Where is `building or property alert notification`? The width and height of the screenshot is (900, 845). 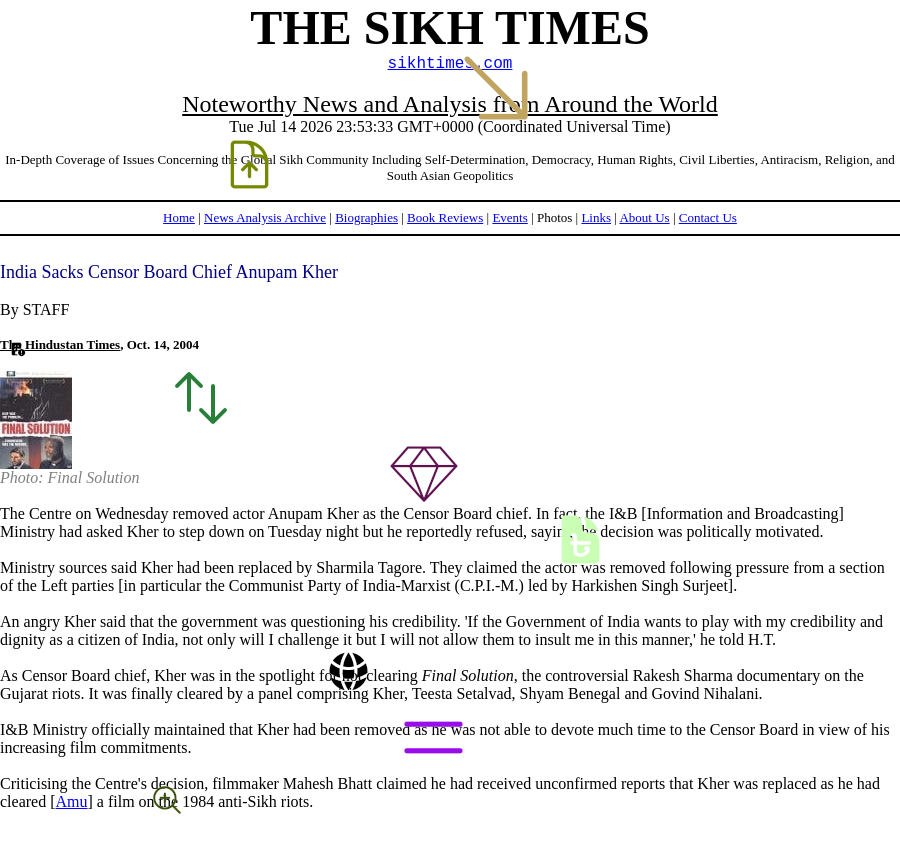
building or property alert notification is located at coordinates (18, 349).